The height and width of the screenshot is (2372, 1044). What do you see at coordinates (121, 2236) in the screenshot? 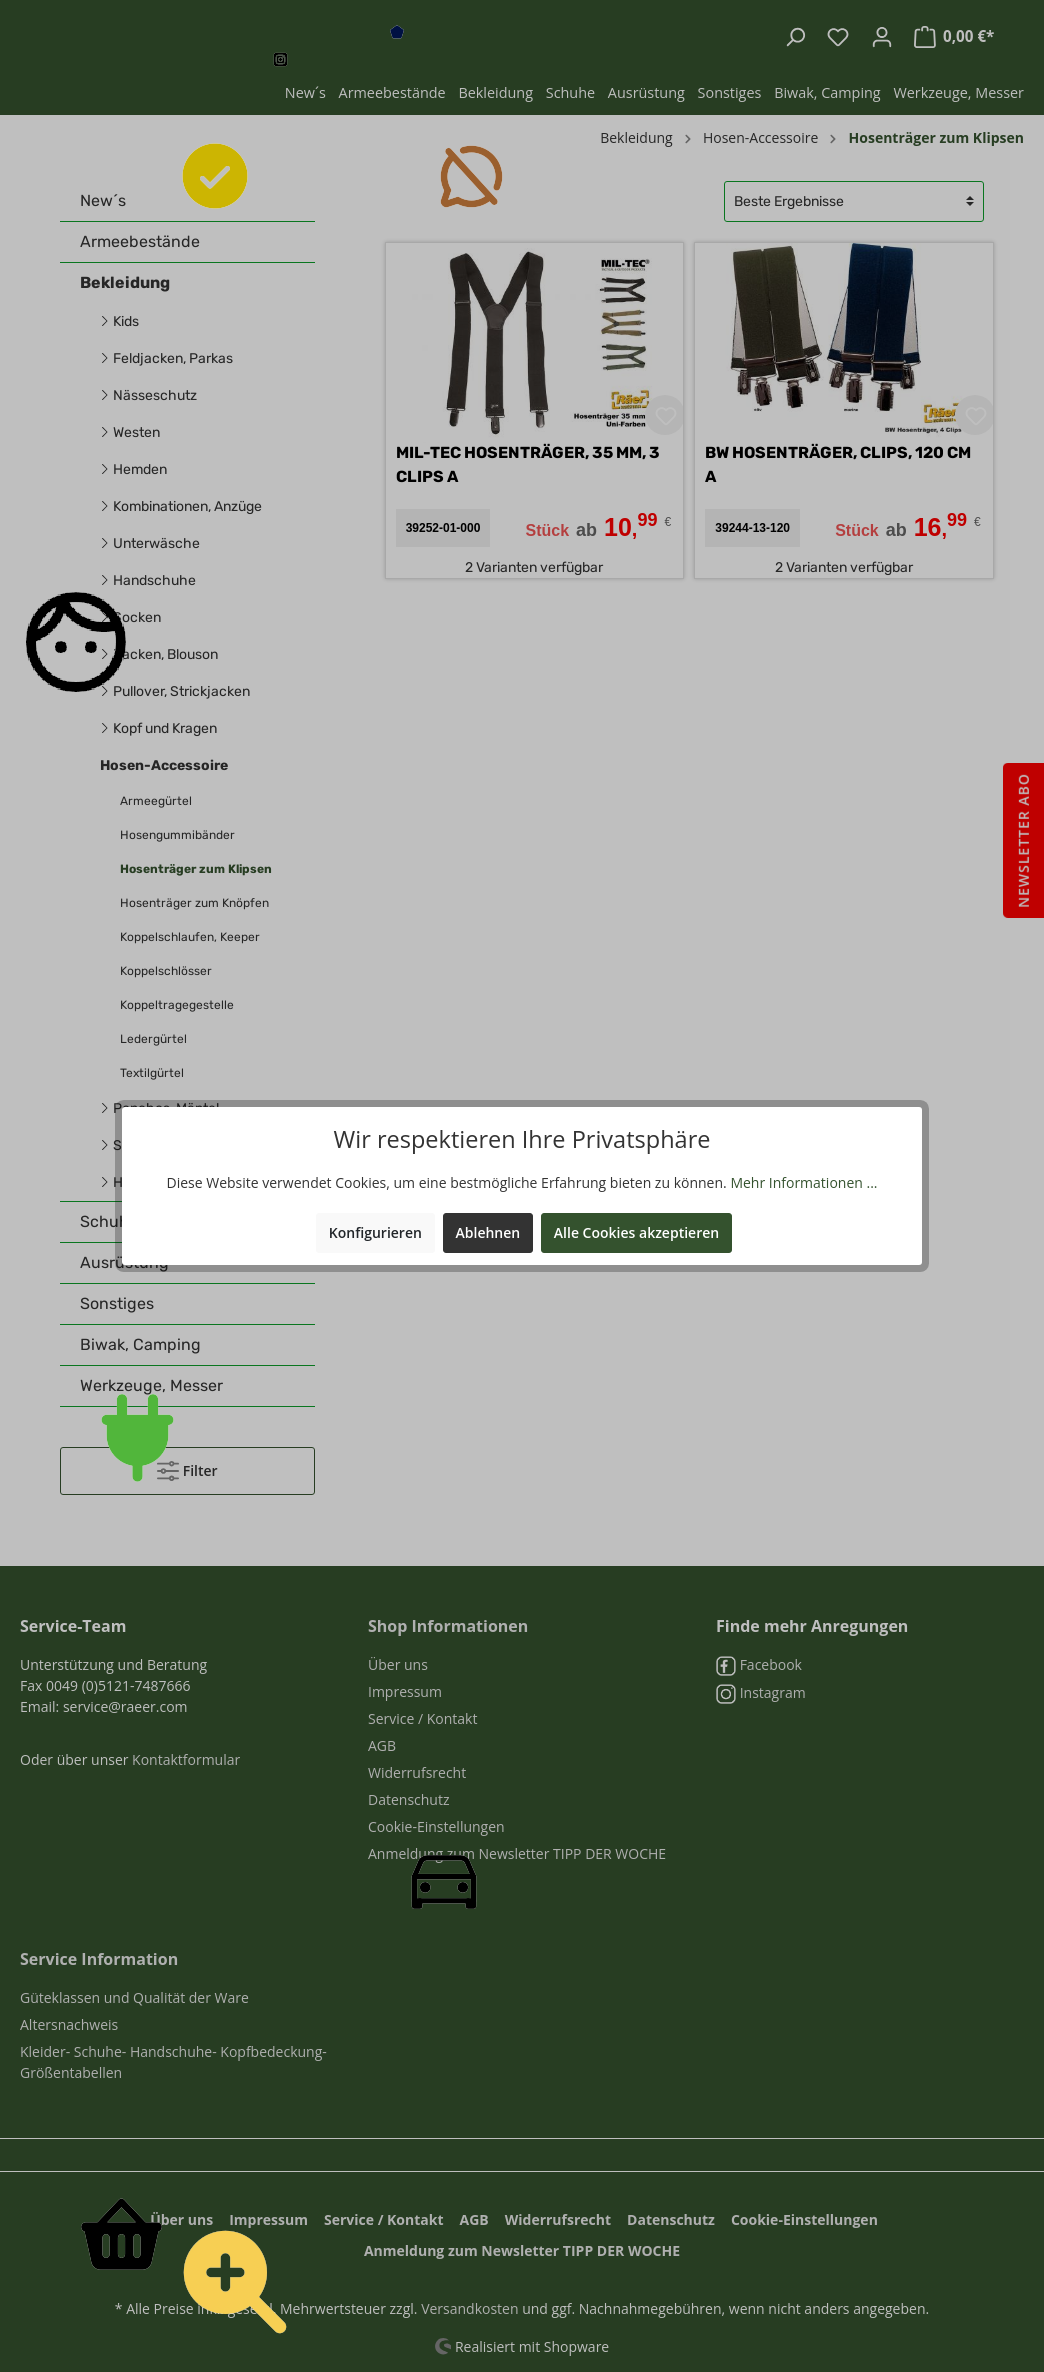
I see `view your shopping basket` at bounding box center [121, 2236].